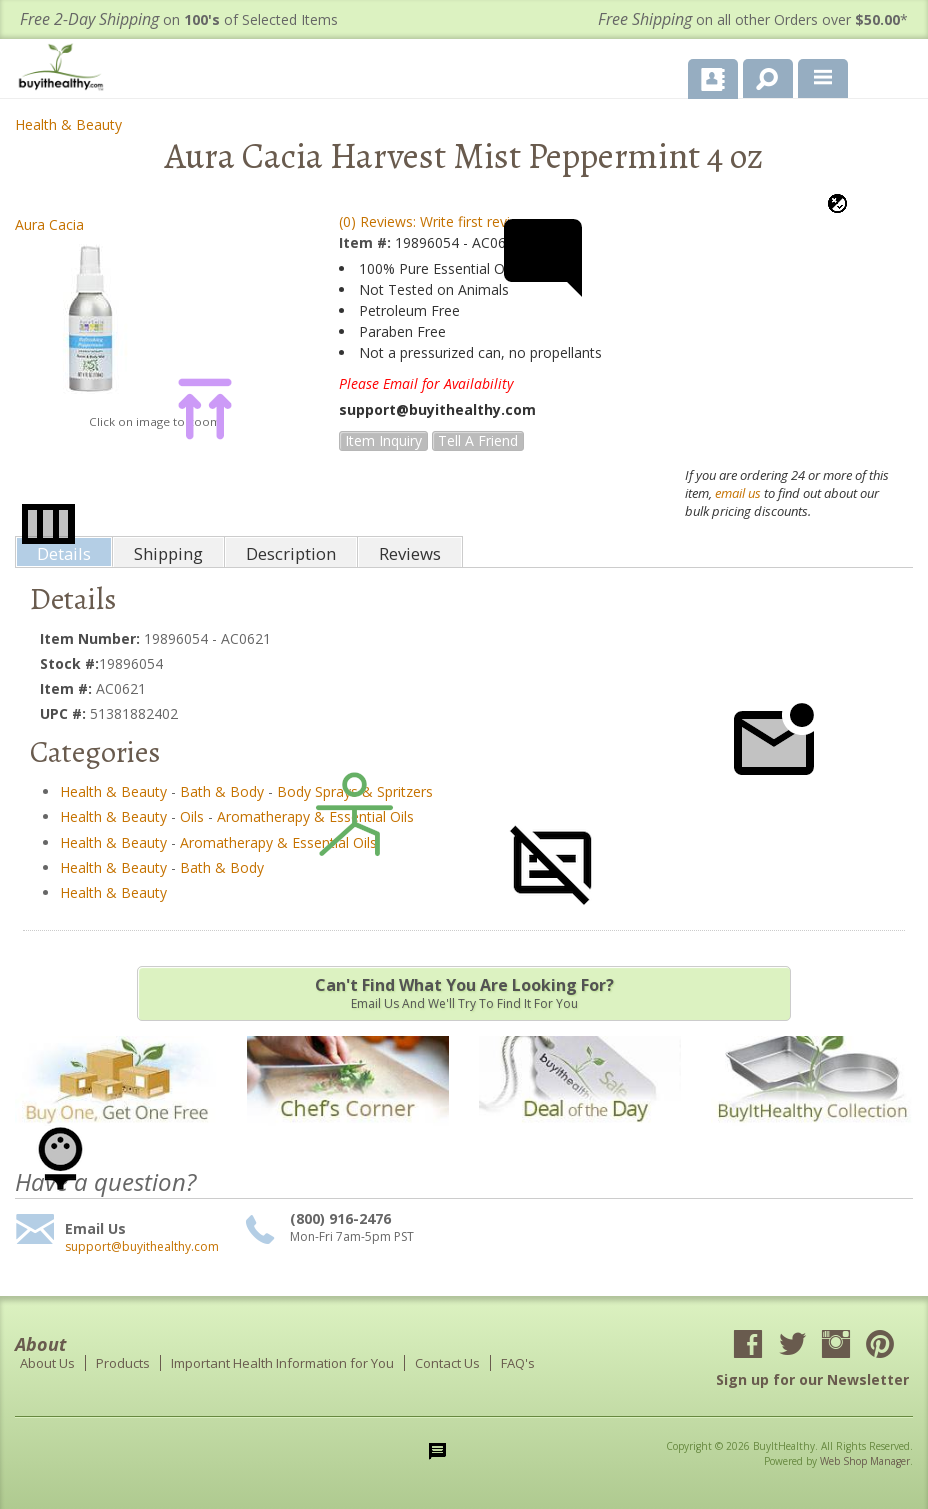 The width and height of the screenshot is (928, 1509). What do you see at coordinates (437, 1451) in the screenshot?
I see `open messaging or chat` at bounding box center [437, 1451].